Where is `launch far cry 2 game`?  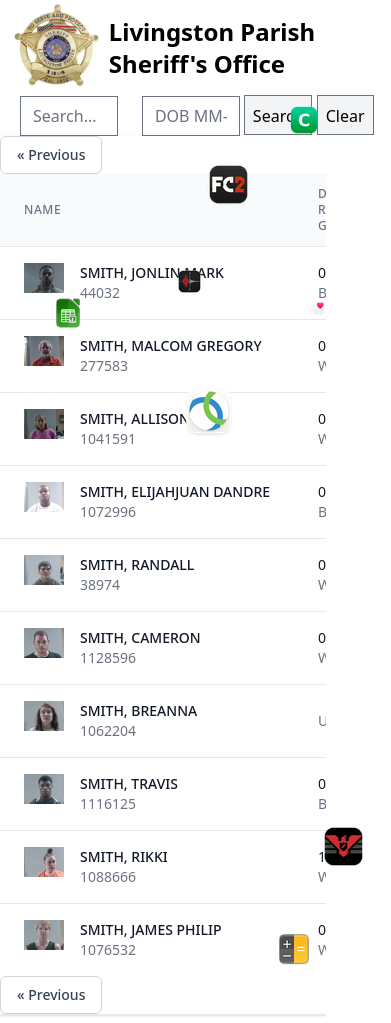 launch far cry 2 game is located at coordinates (228, 184).